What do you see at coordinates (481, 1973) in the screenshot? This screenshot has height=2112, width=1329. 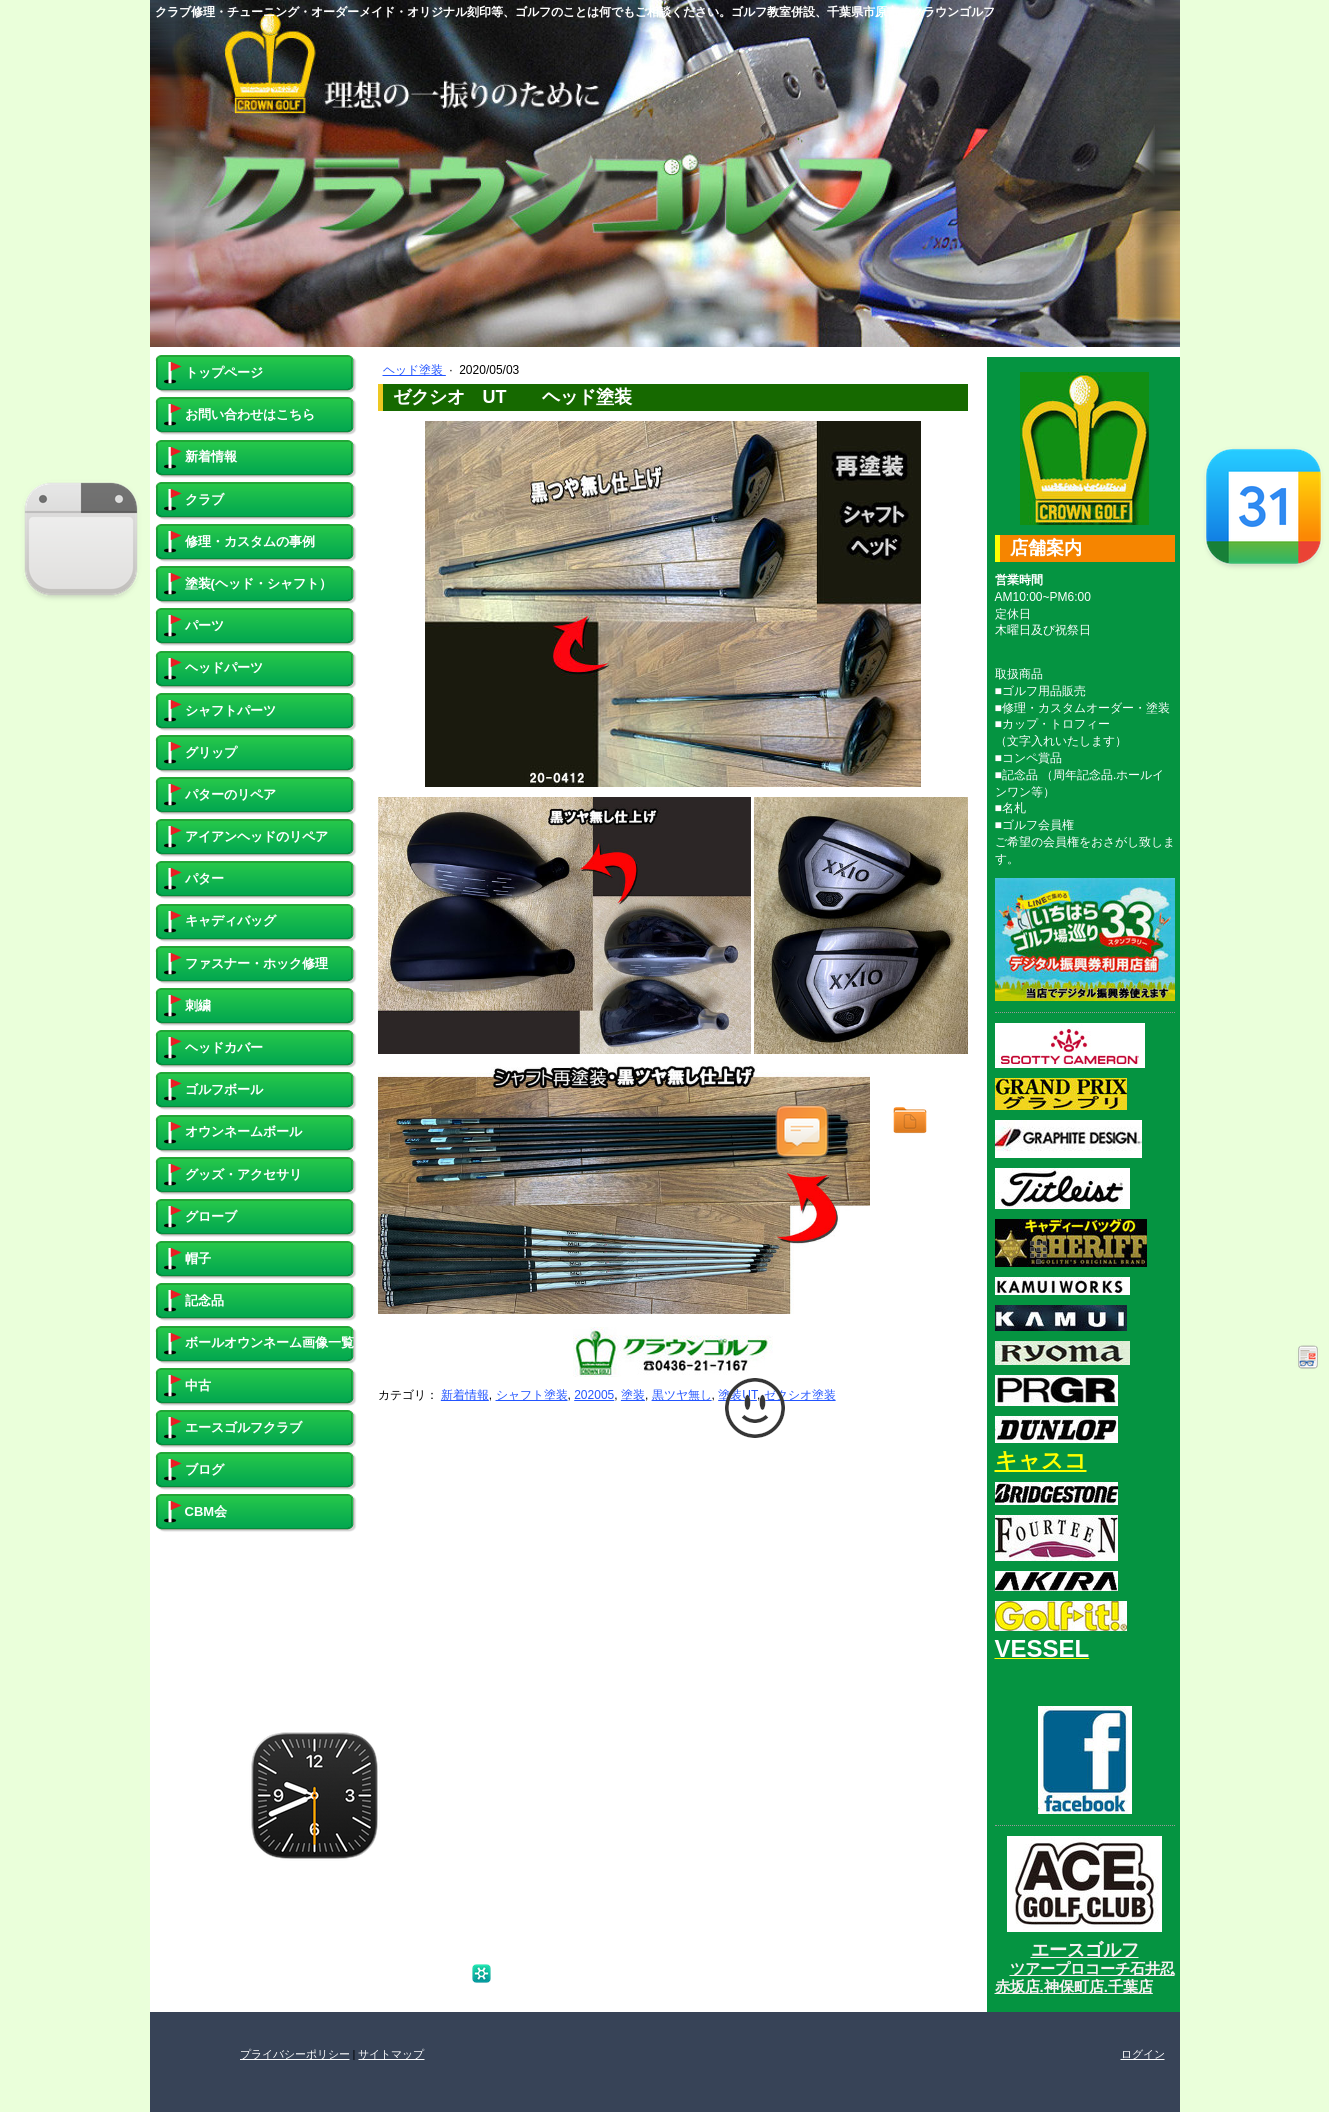 I see `open solaar app for managing logitech wireless devices` at bounding box center [481, 1973].